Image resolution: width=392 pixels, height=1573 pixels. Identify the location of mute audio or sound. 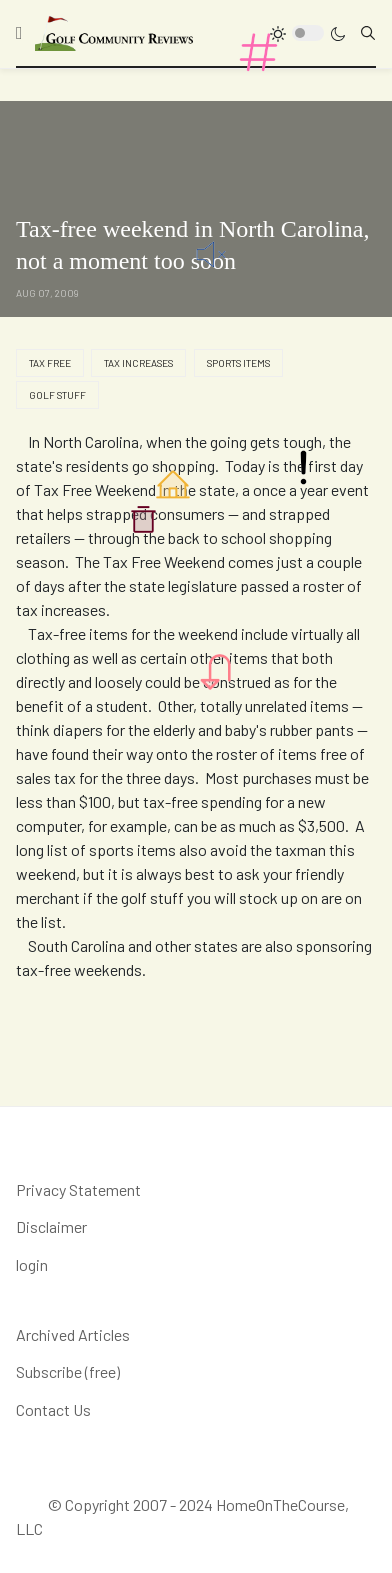
(209, 254).